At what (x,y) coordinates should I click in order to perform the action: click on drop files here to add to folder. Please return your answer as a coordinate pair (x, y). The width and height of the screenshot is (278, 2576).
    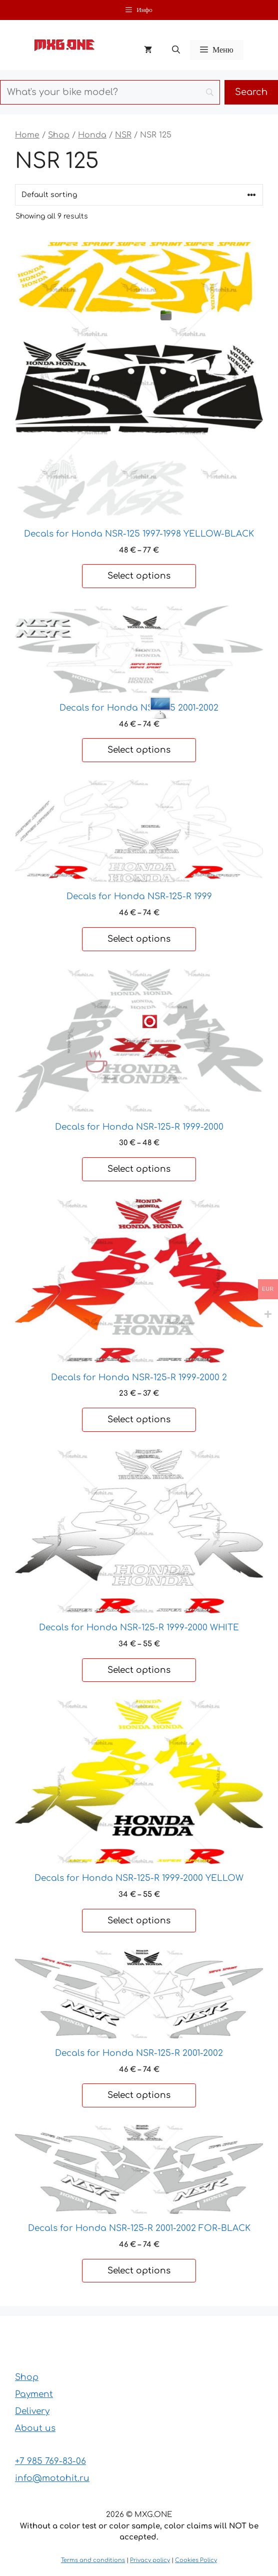
    Looking at the image, I should click on (166, 315).